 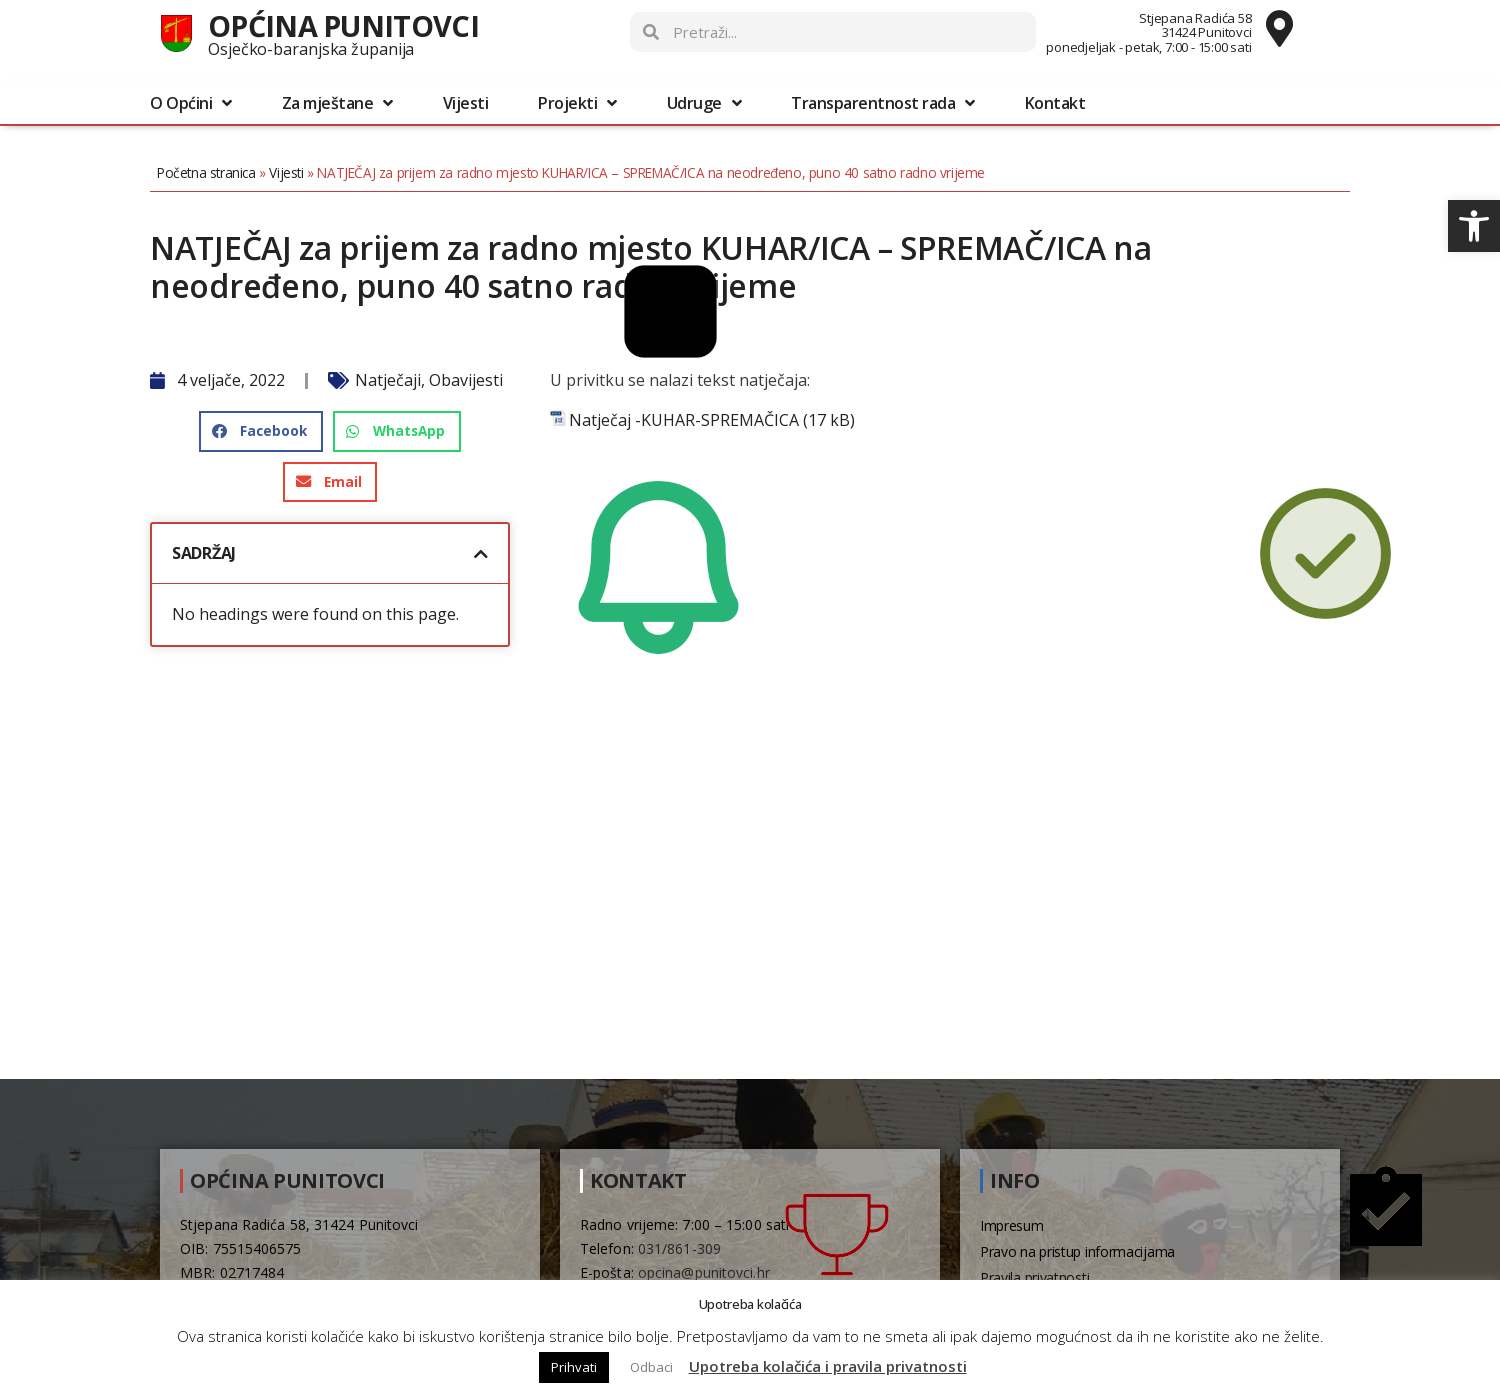 What do you see at coordinates (1386, 1210) in the screenshot?
I see `mark task or assignment as complete` at bounding box center [1386, 1210].